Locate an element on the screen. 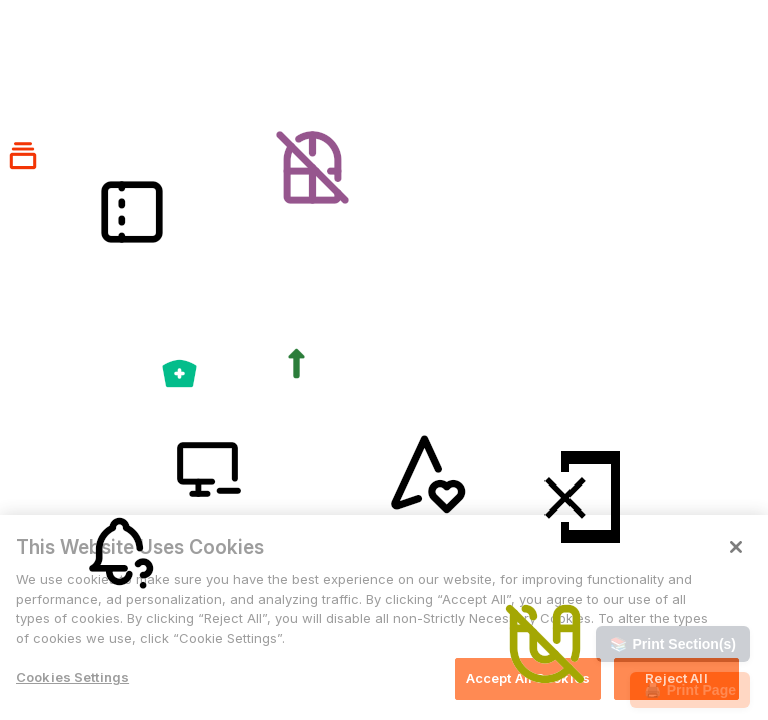  navigate to a favorite or saved location is located at coordinates (424, 472).